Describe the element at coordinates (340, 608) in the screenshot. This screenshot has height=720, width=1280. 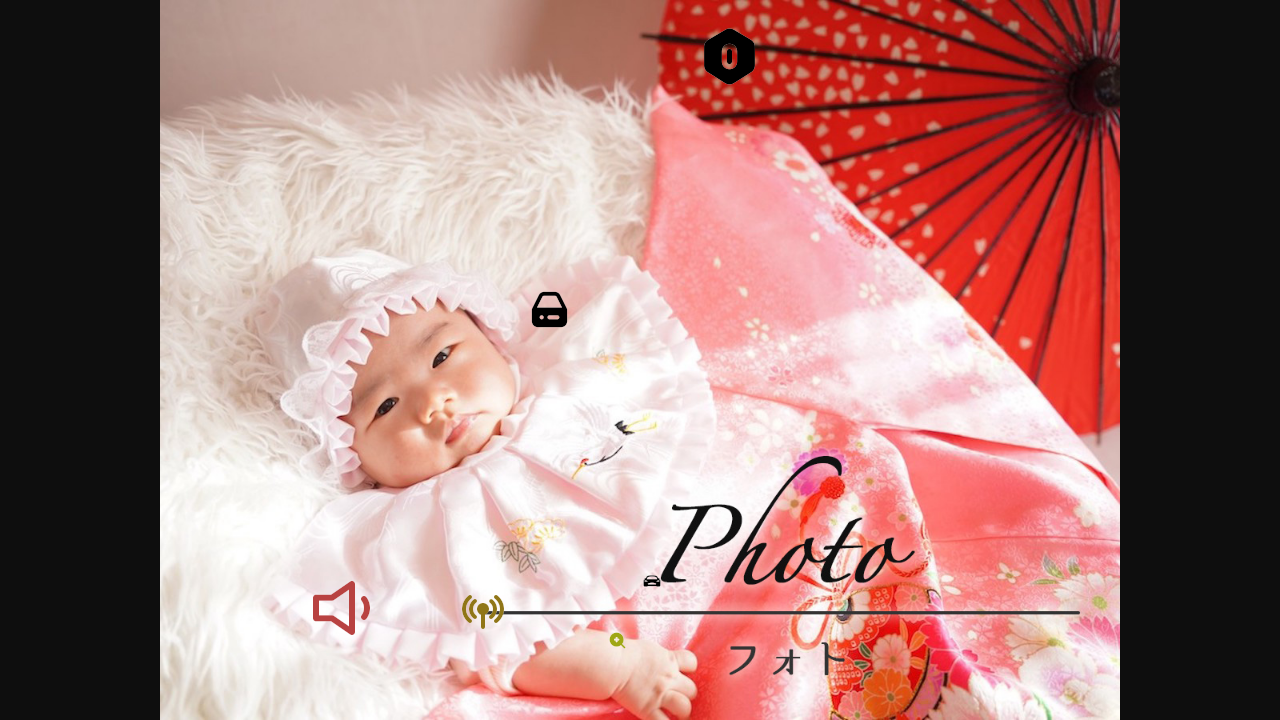
I see `decrease audio volume` at that location.